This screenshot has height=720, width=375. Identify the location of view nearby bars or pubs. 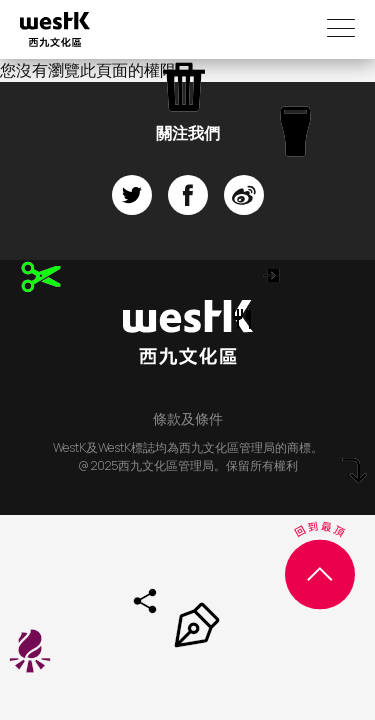
(295, 131).